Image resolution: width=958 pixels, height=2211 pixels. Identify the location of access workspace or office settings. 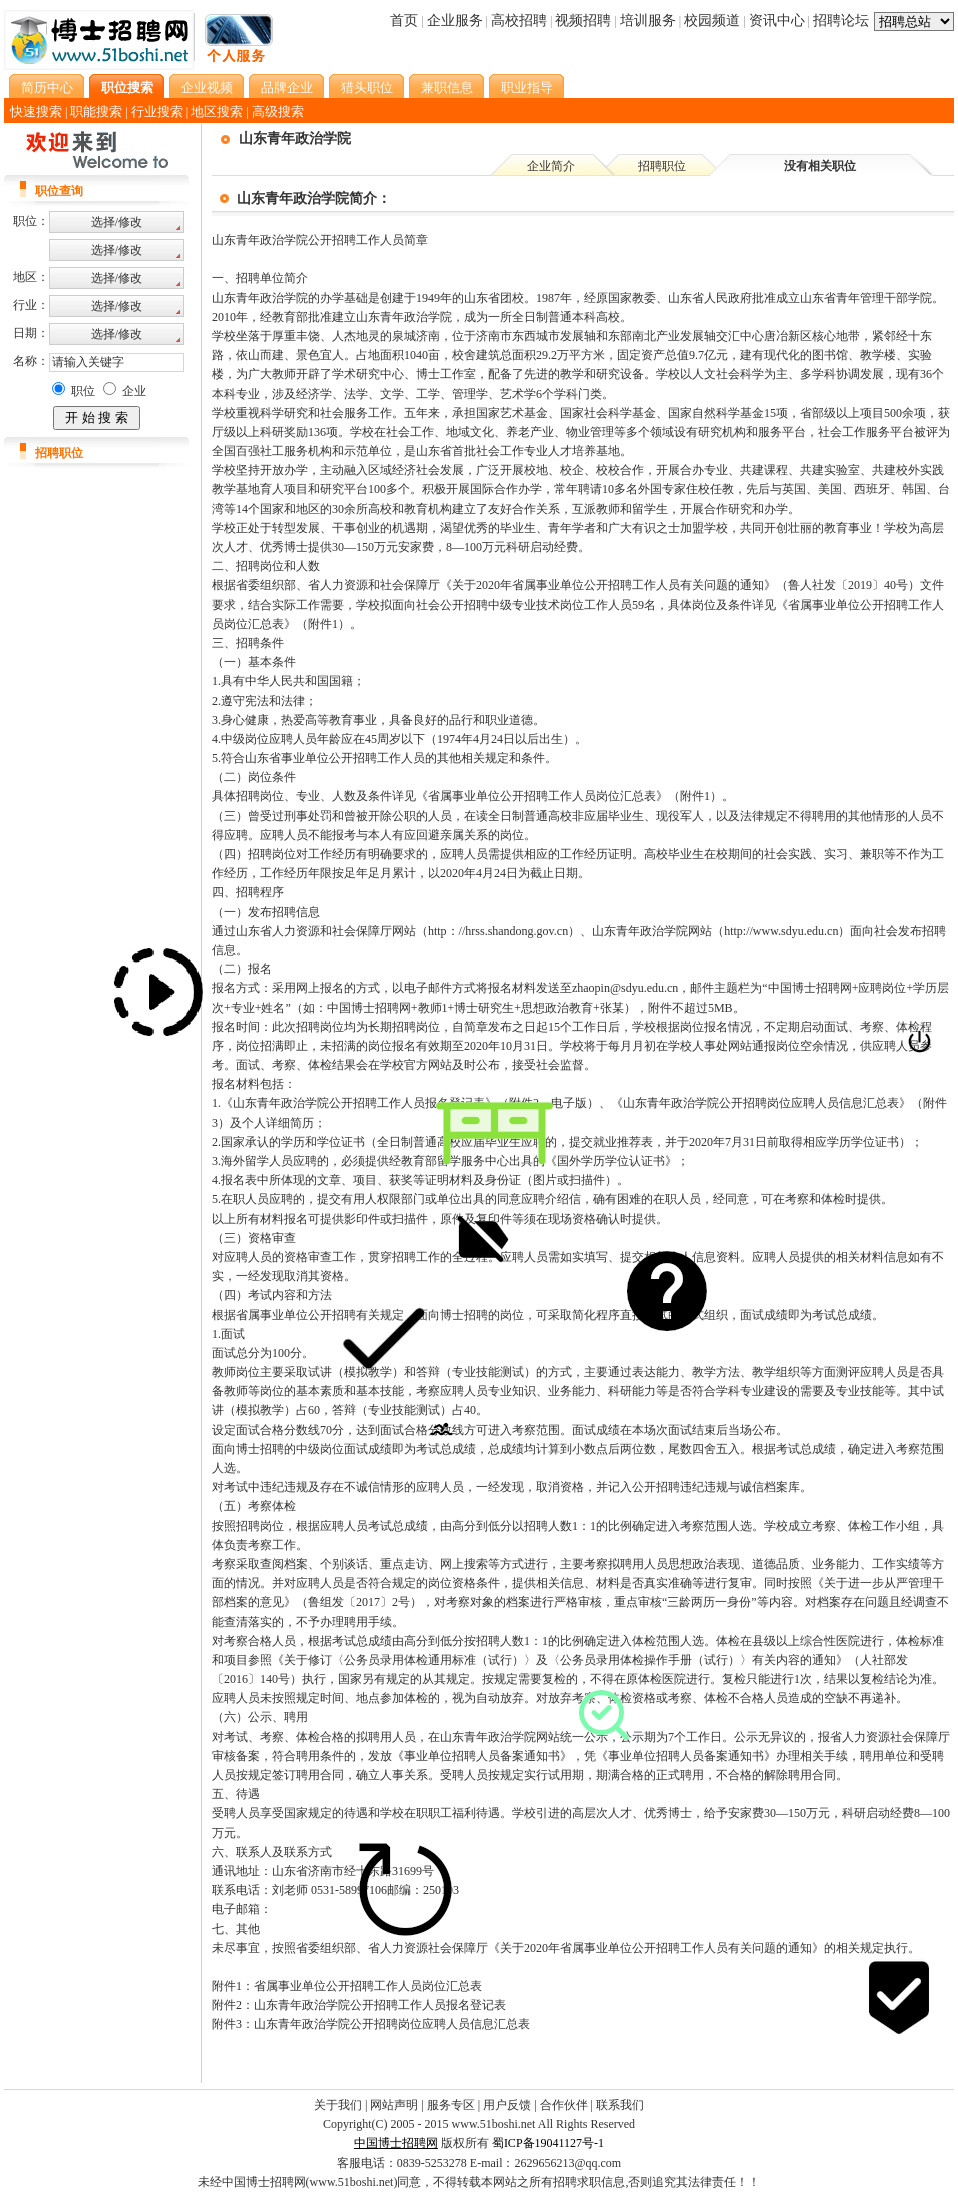
(494, 1131).